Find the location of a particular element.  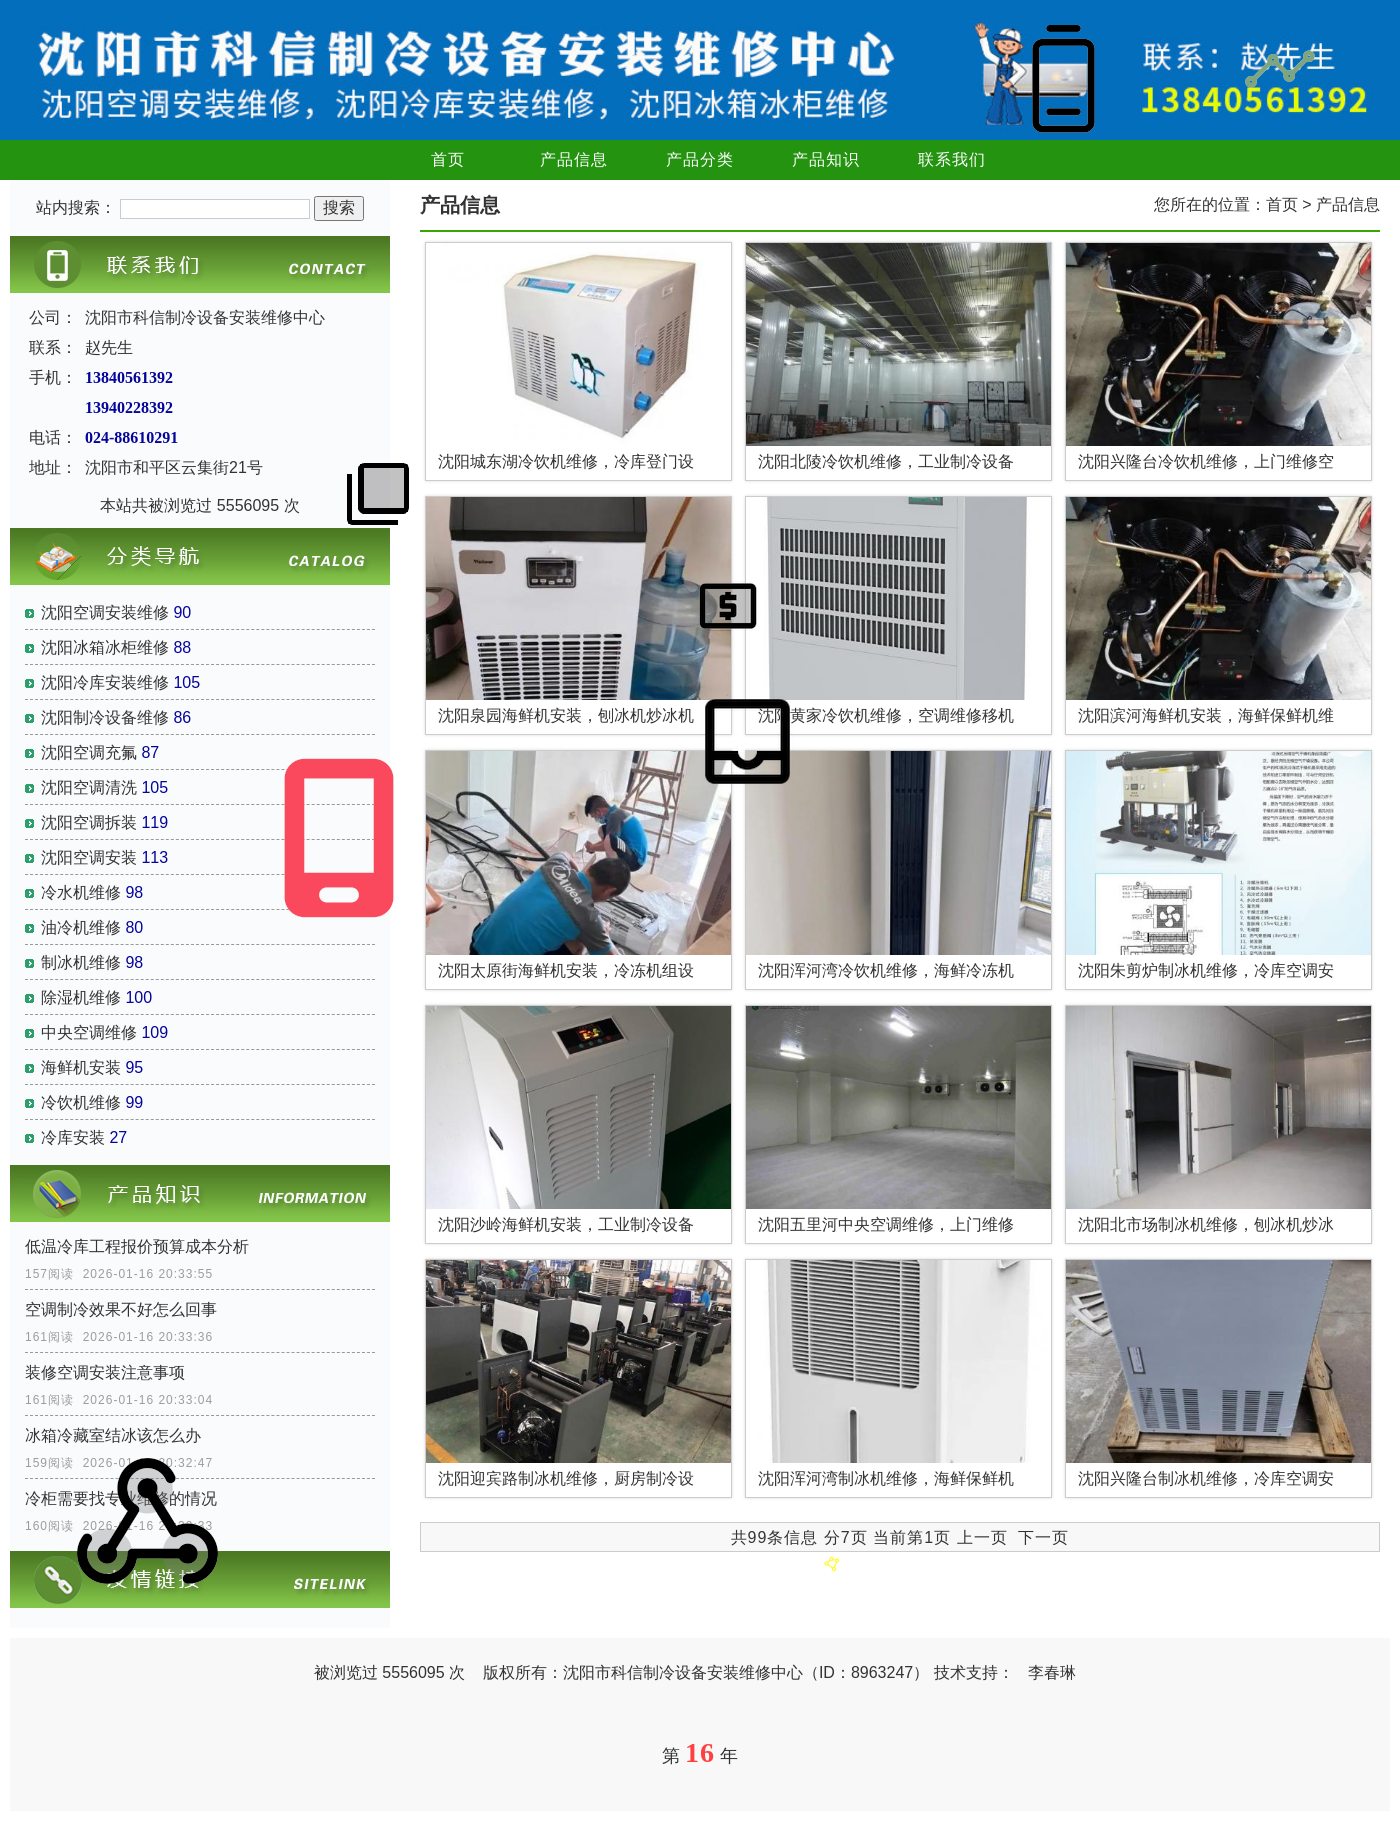

access polygon or shape drawing tool is located at coordinates (832, 1564).